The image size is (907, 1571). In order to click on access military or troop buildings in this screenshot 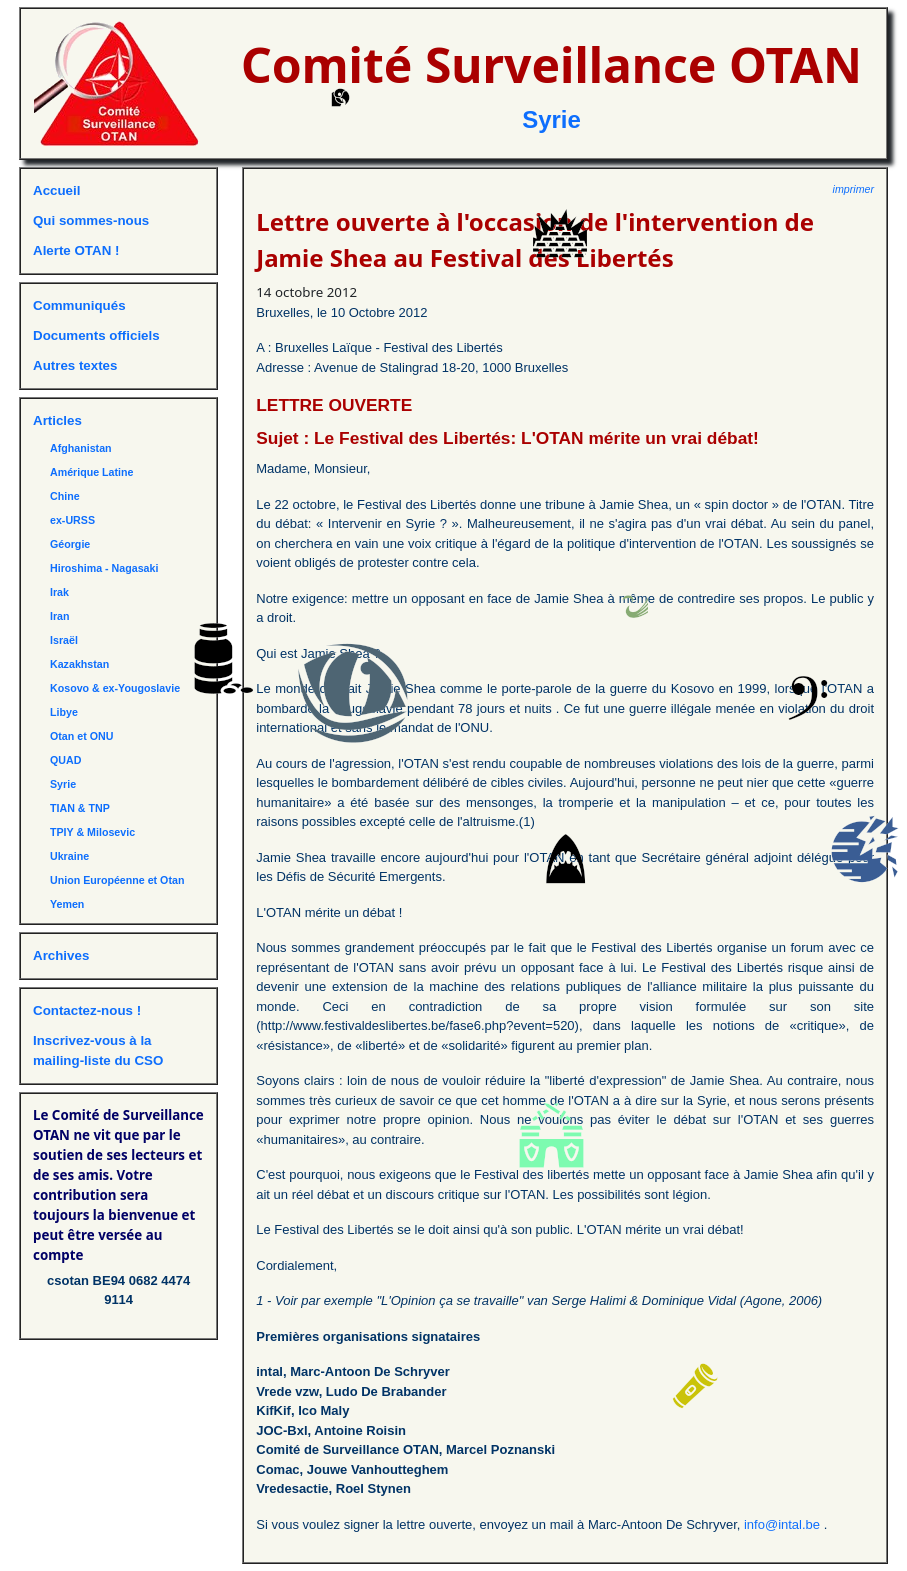, I will do `click(551, 1135)`.